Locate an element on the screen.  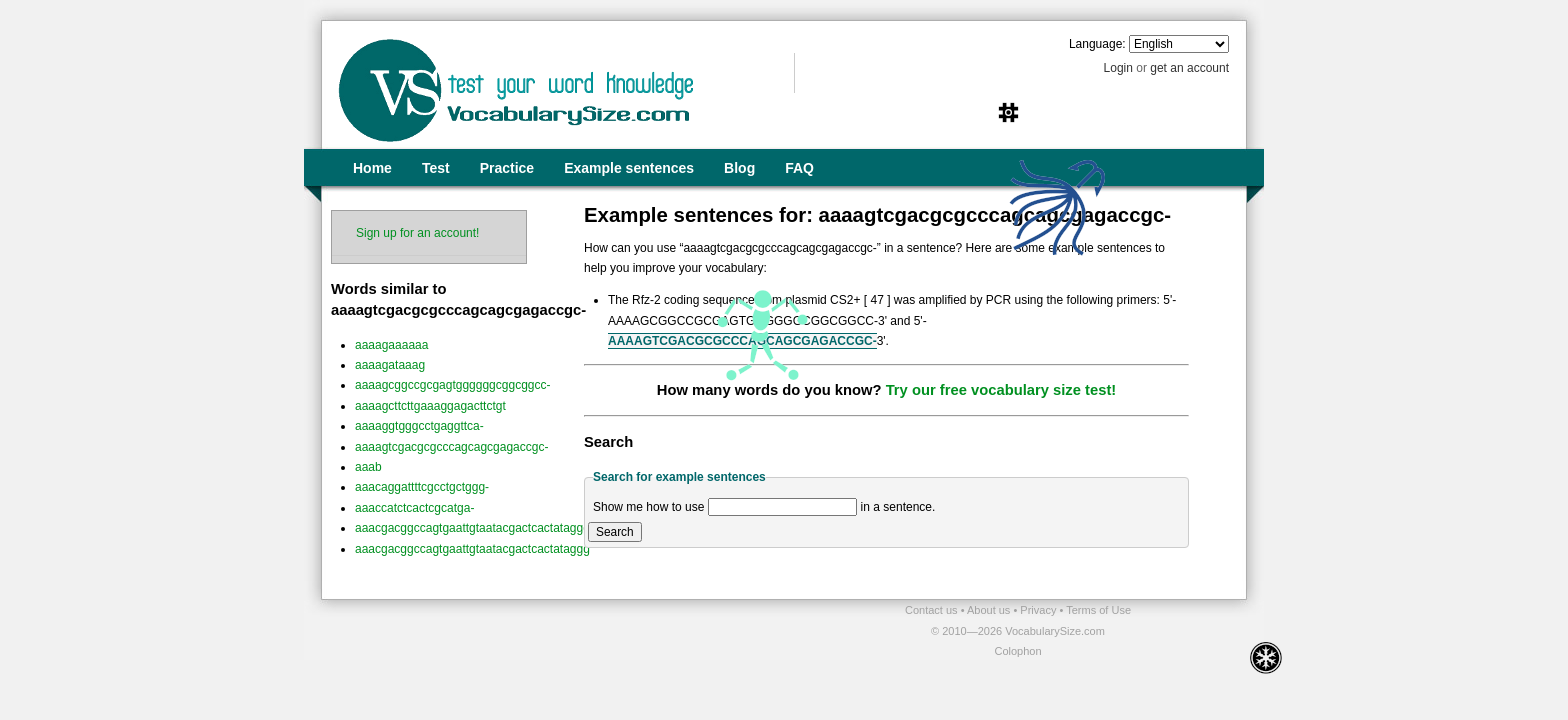
access puppet or marionette controls is located at coordinates (762, 335).